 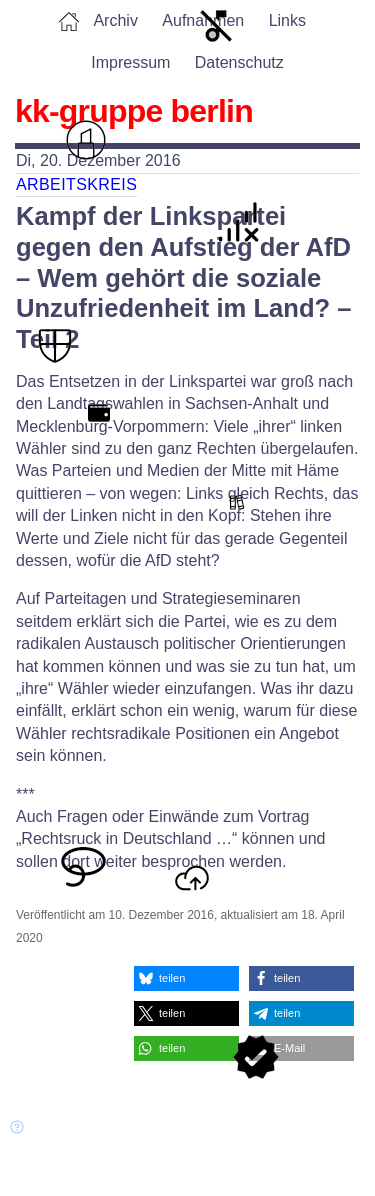 I want to click on access your library or book collection, so click(x=236, y=502).